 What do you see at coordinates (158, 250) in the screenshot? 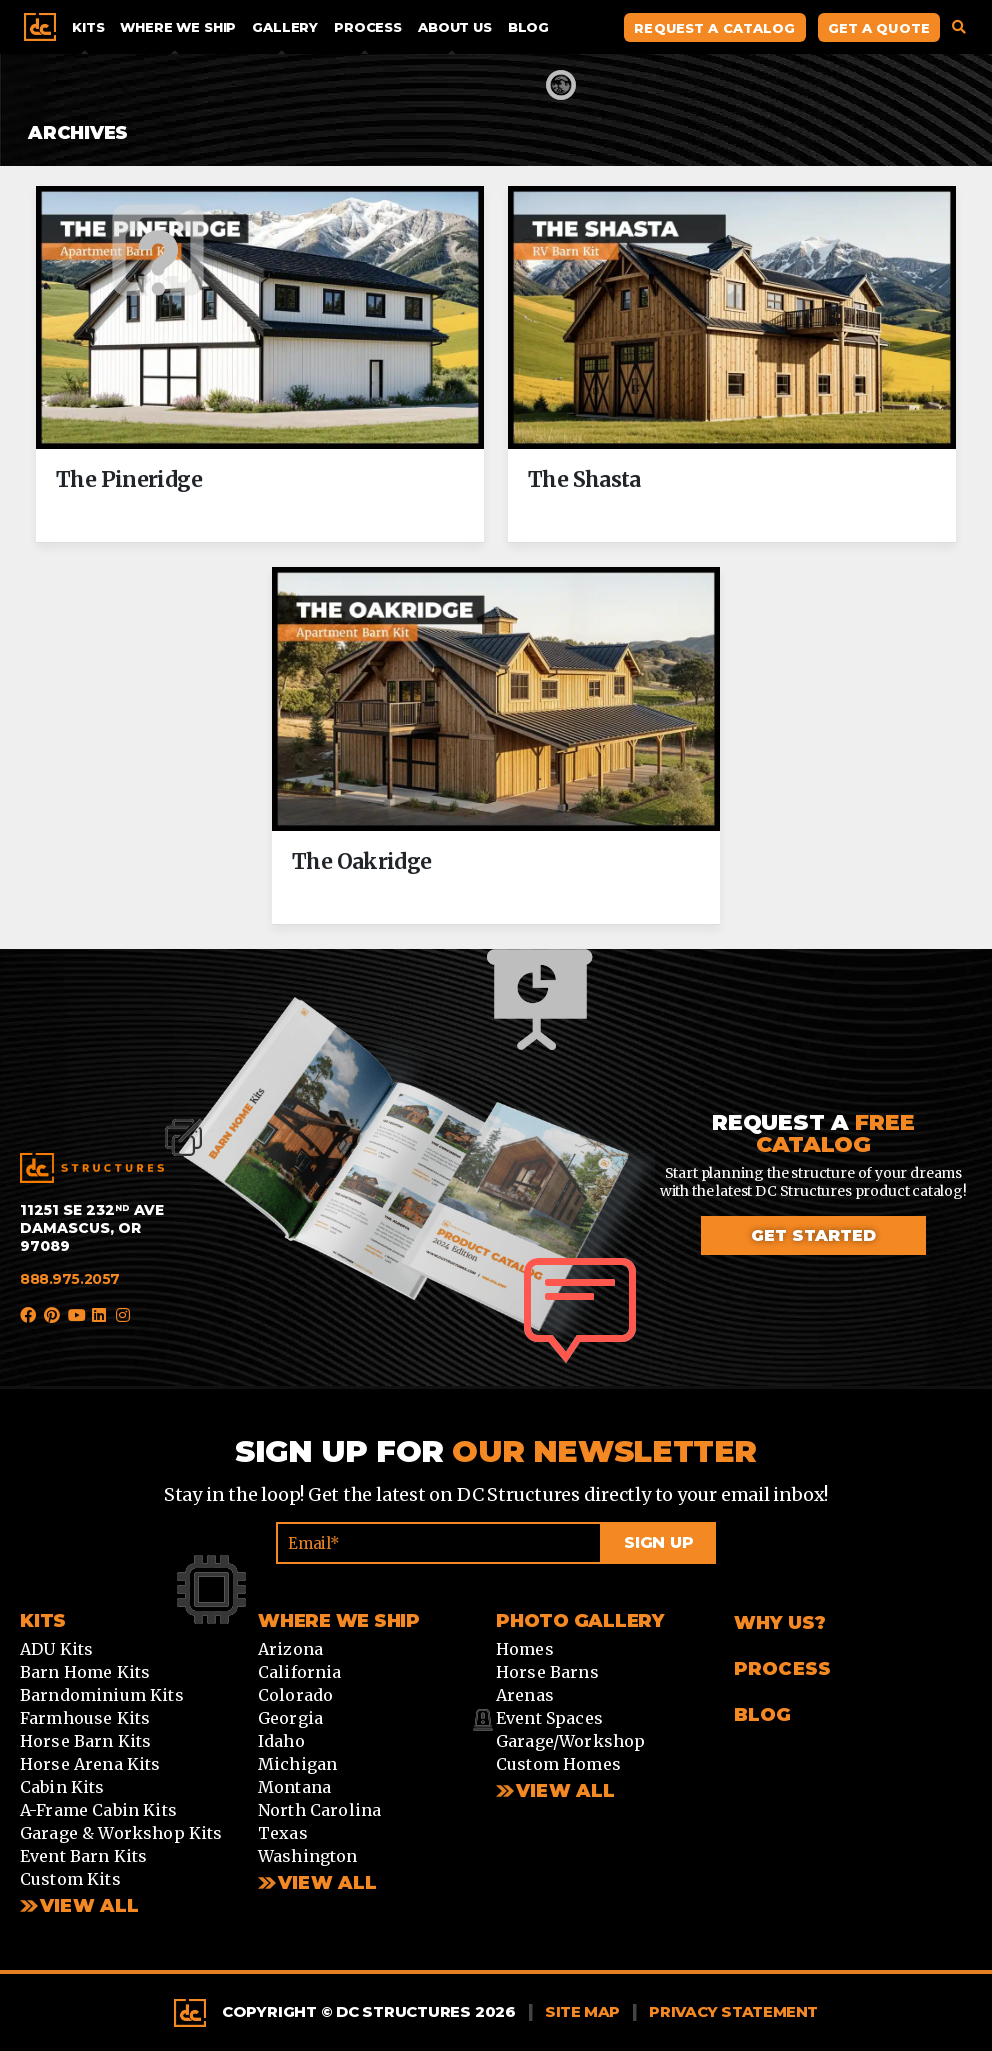
I see `indicates no network route available for wired connection` at bounding box center [158, 250].